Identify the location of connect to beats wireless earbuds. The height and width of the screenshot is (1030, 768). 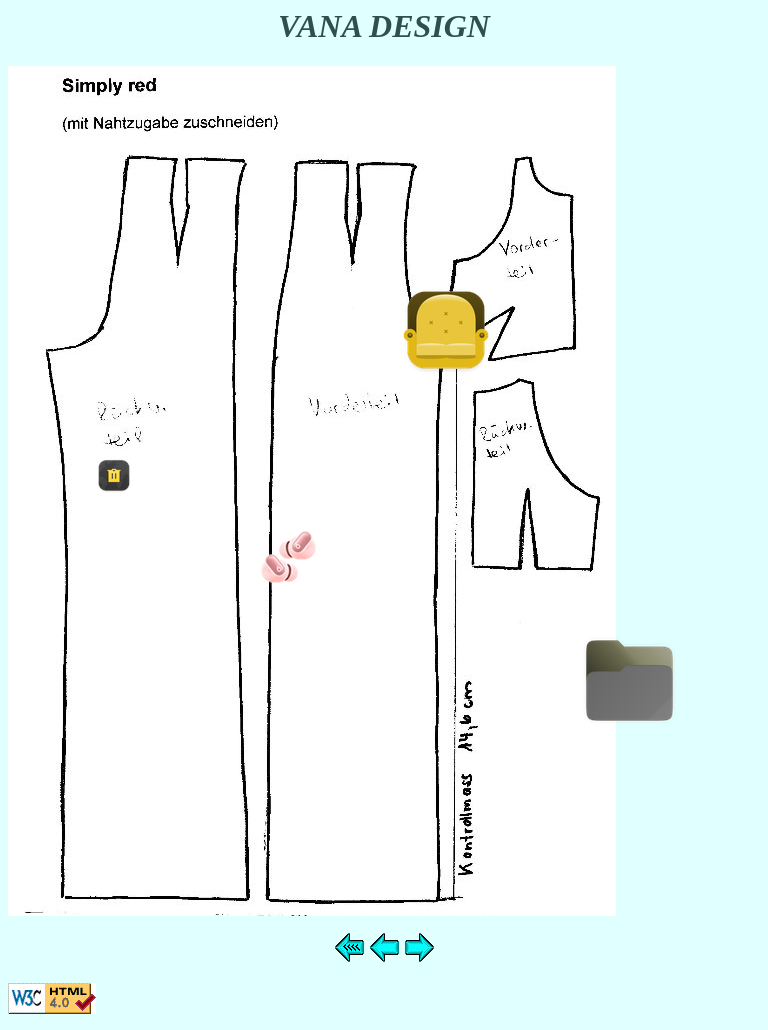
(288, 557).